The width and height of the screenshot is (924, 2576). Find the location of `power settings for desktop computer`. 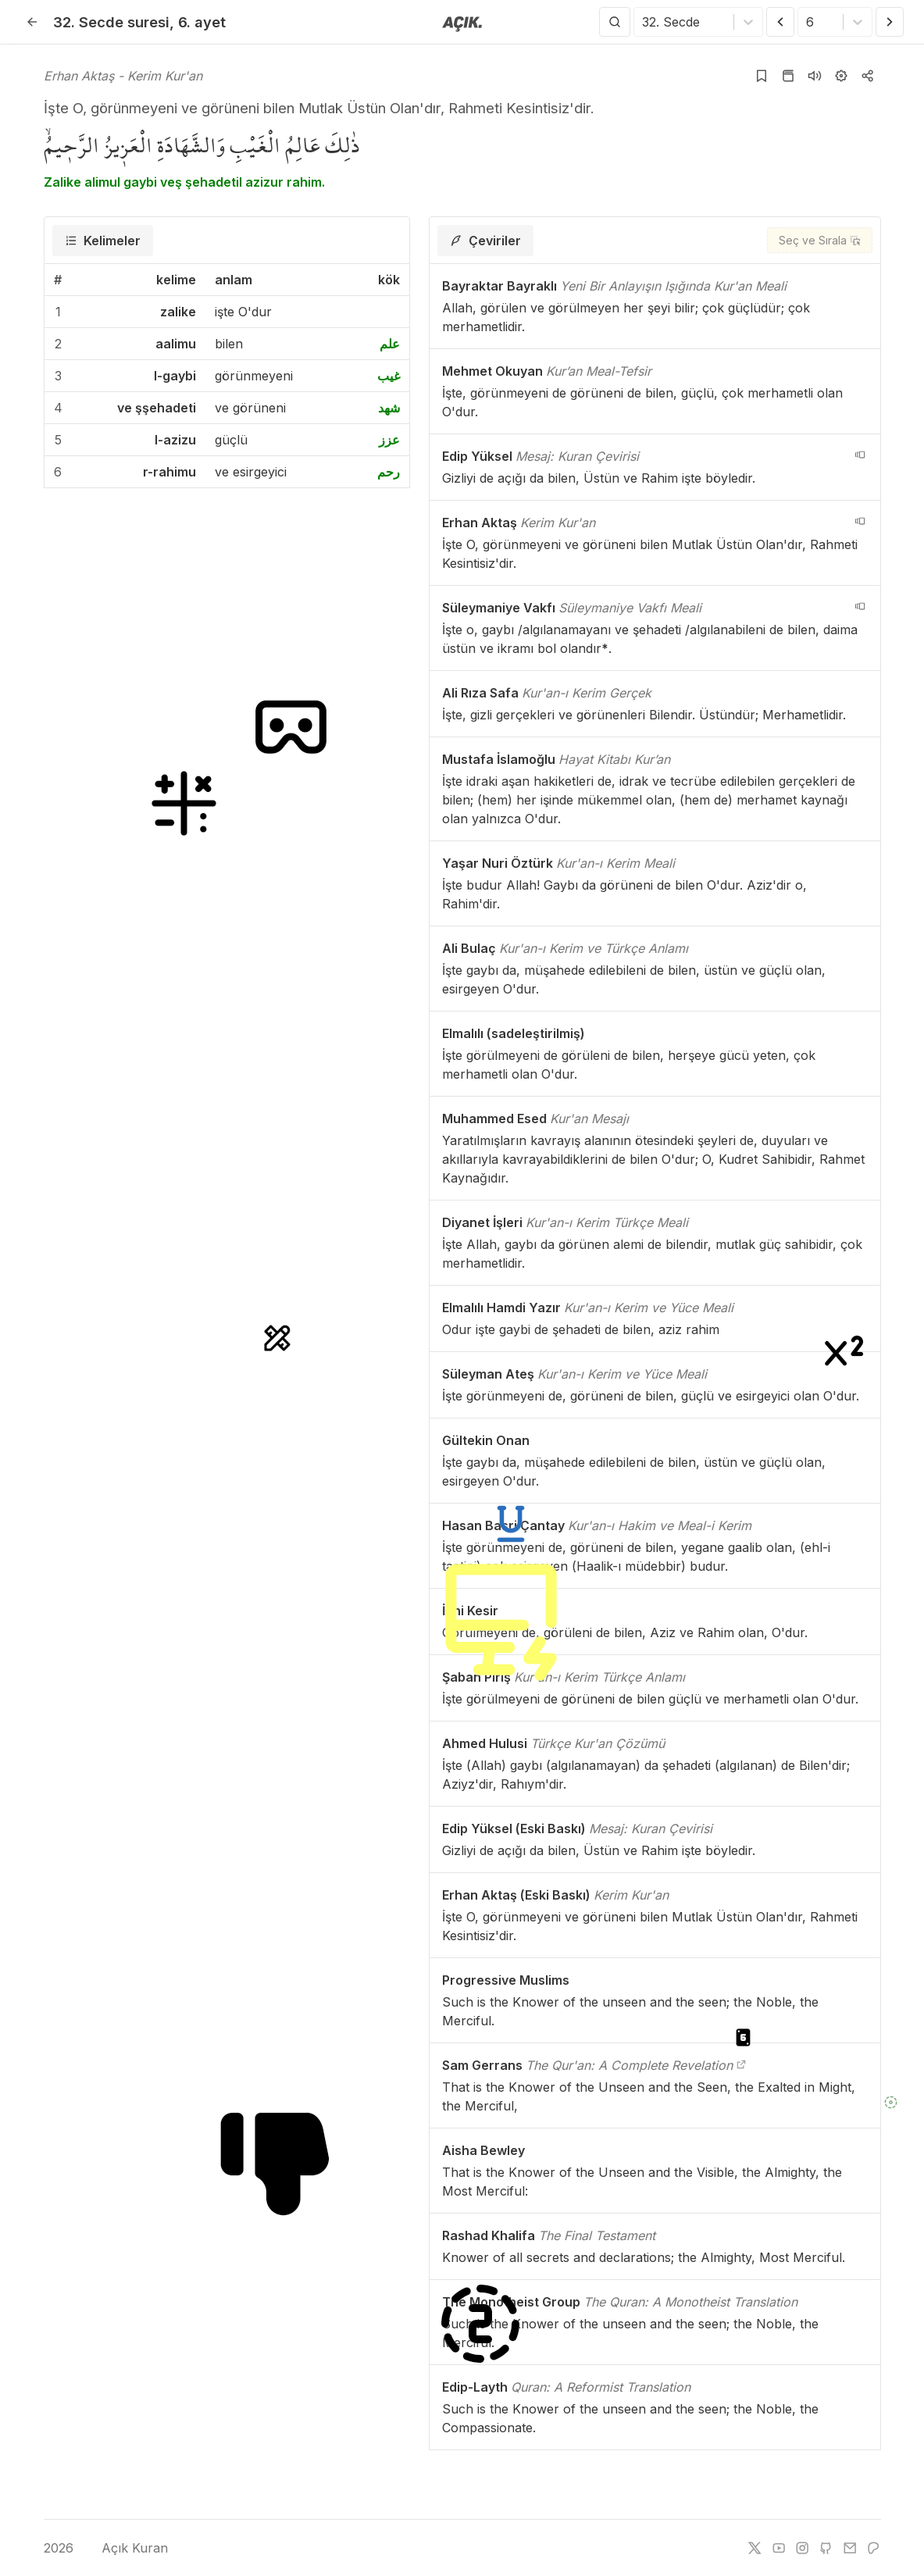

power settings for desktop computer is located at coordinates (501, 1619).